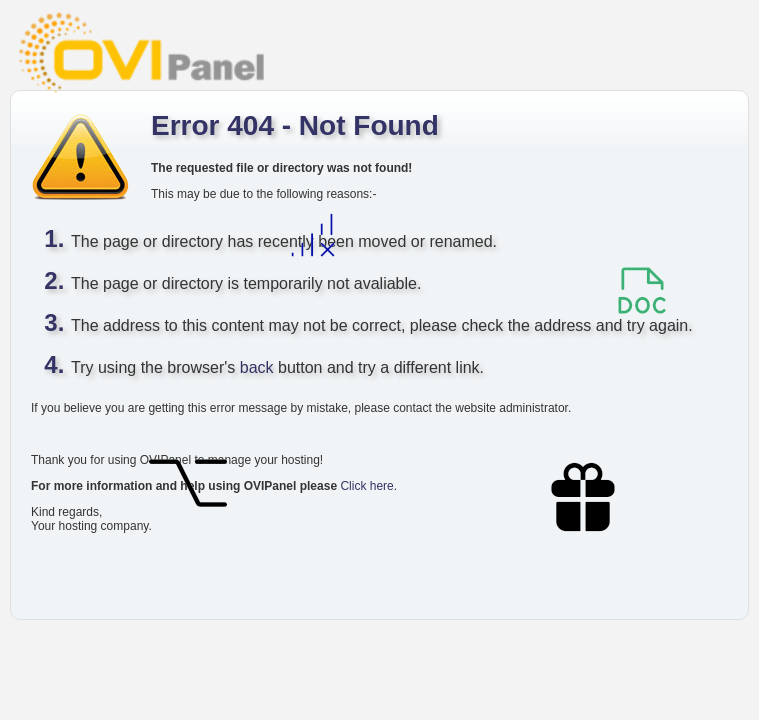 The width and height of the screenshot is (759, 720). What do you see at coordinates (314, 238) in the screenshot?
I see `no cellular signal available` at bounding box center [314, 238].